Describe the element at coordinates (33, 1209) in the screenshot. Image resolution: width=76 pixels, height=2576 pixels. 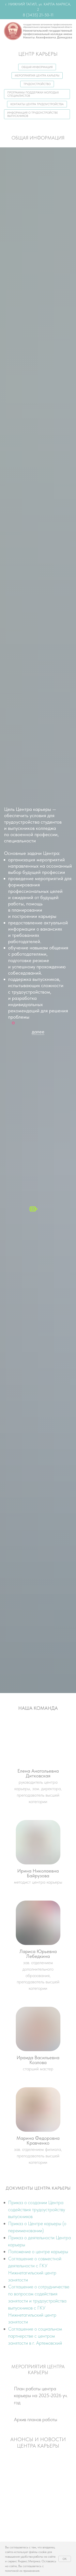
I see `indicates device battery is fully charged` at that location.